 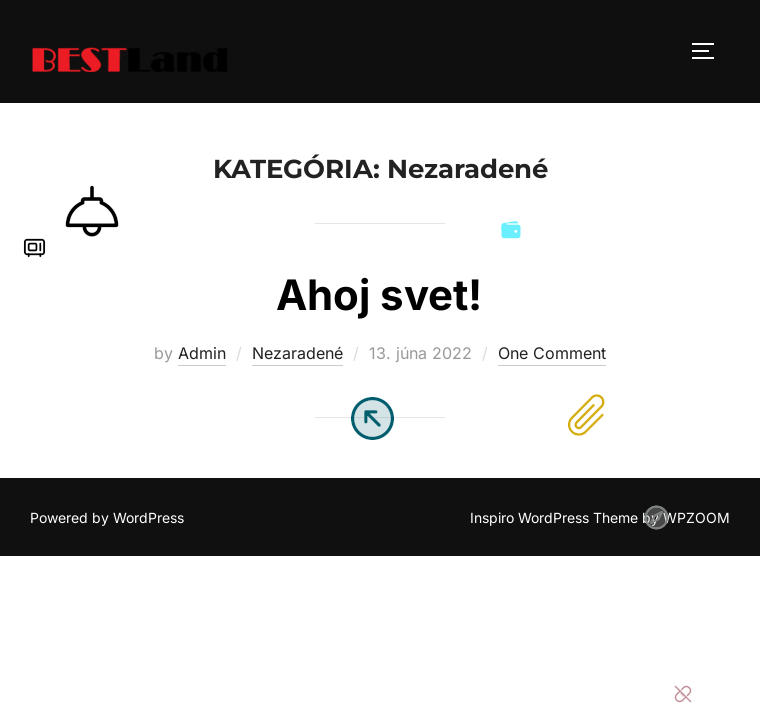 What do you see at coordinates (511, 230) in the screenshot?
I see `access your wallet or payment methods` at bounding box center [511, 230].